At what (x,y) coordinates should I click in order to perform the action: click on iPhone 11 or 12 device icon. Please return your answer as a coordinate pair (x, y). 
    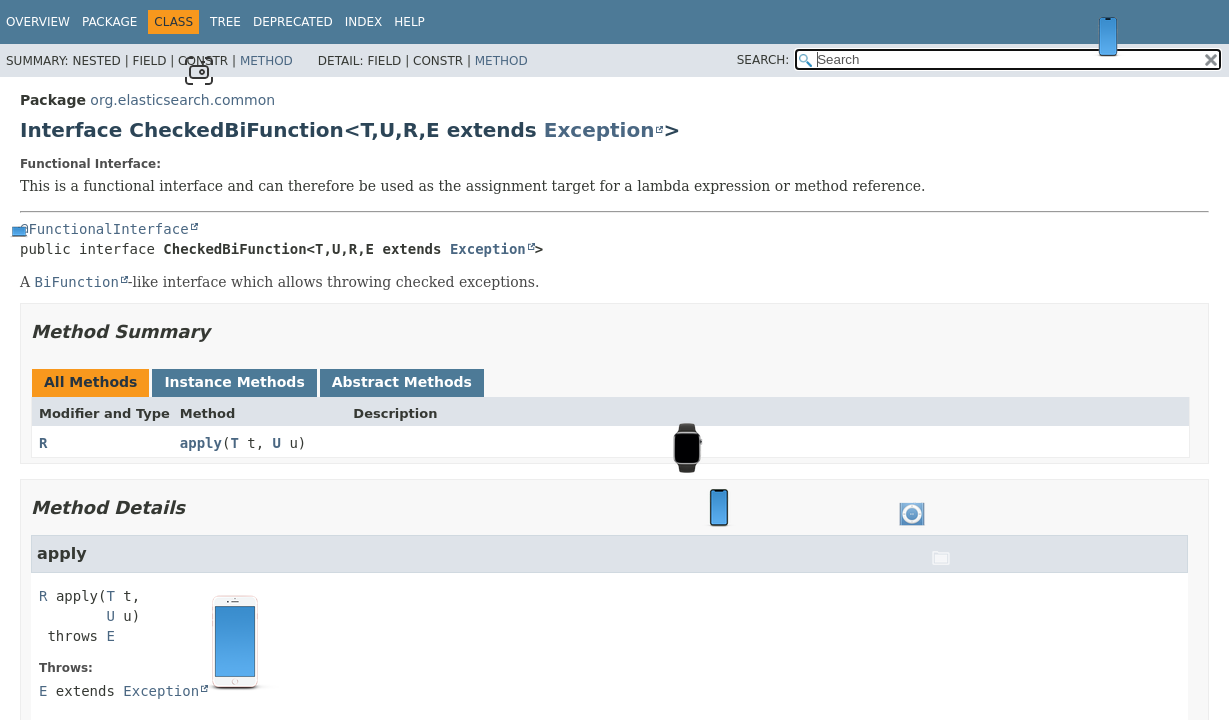
    Looking at the image, I should click on (719, 508).